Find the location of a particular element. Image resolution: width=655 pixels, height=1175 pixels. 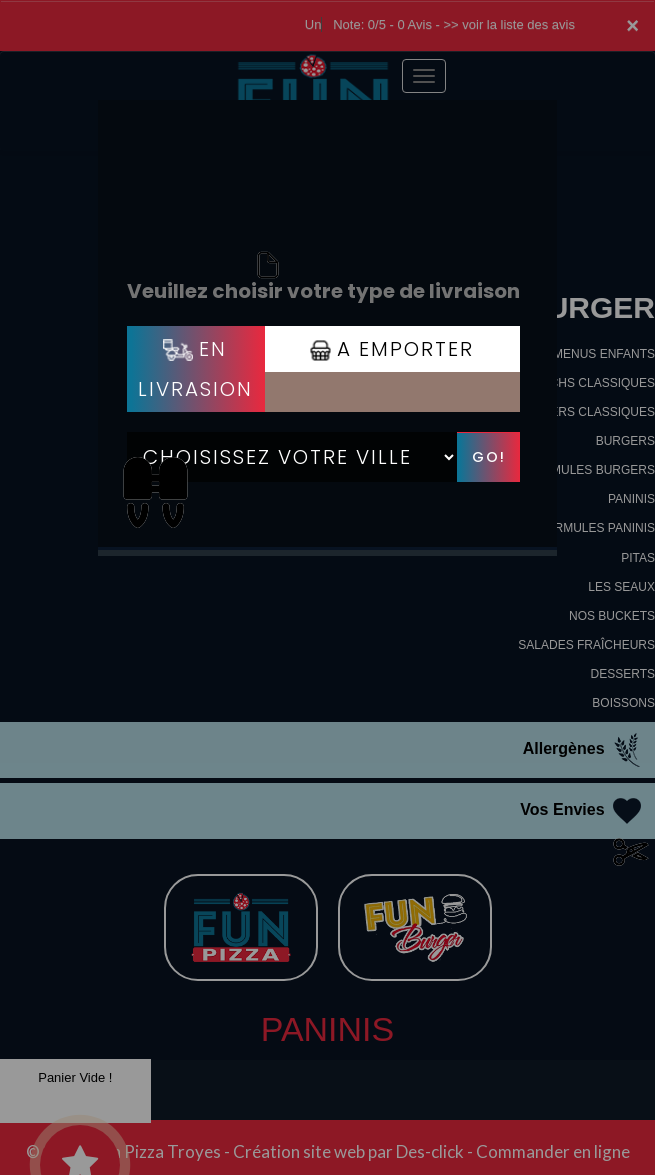

activate boost or turbo mode is located at coordinates (155, 492).